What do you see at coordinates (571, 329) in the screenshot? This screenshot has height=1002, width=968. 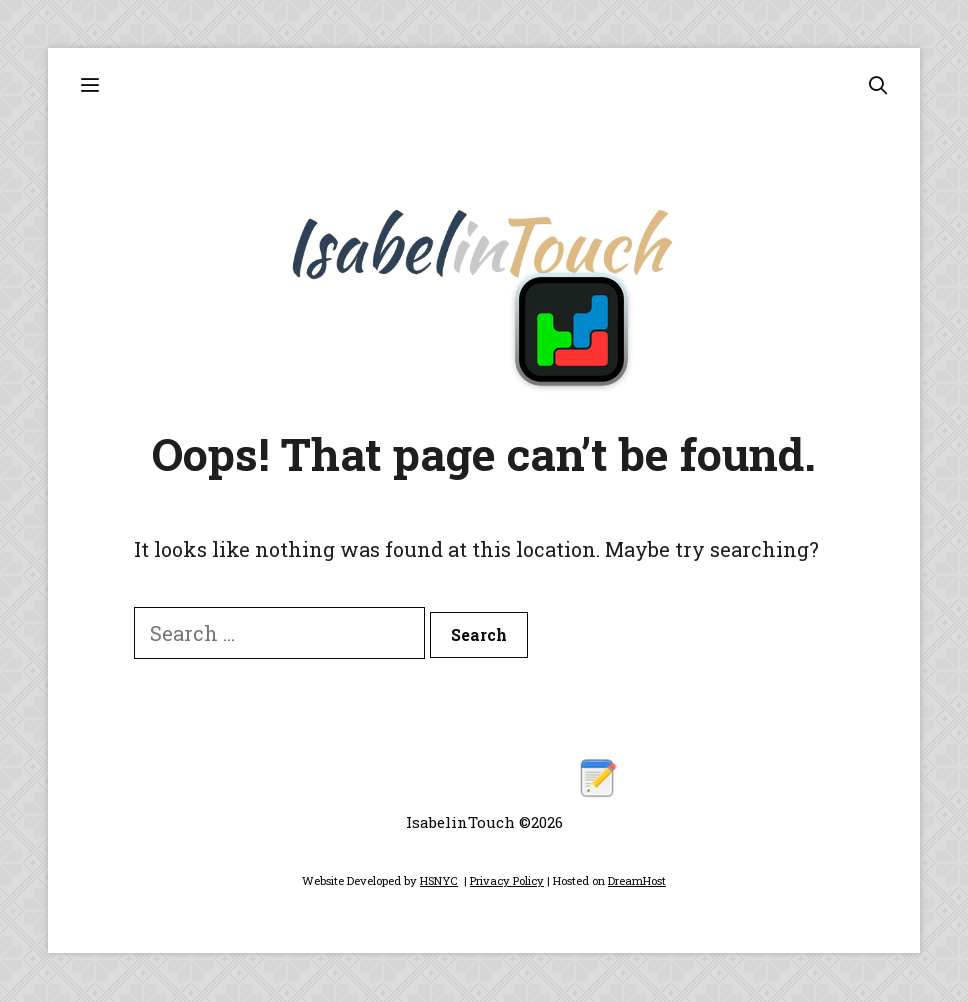 I see `launch petris puzzle game` at bounding box center [571, 329].